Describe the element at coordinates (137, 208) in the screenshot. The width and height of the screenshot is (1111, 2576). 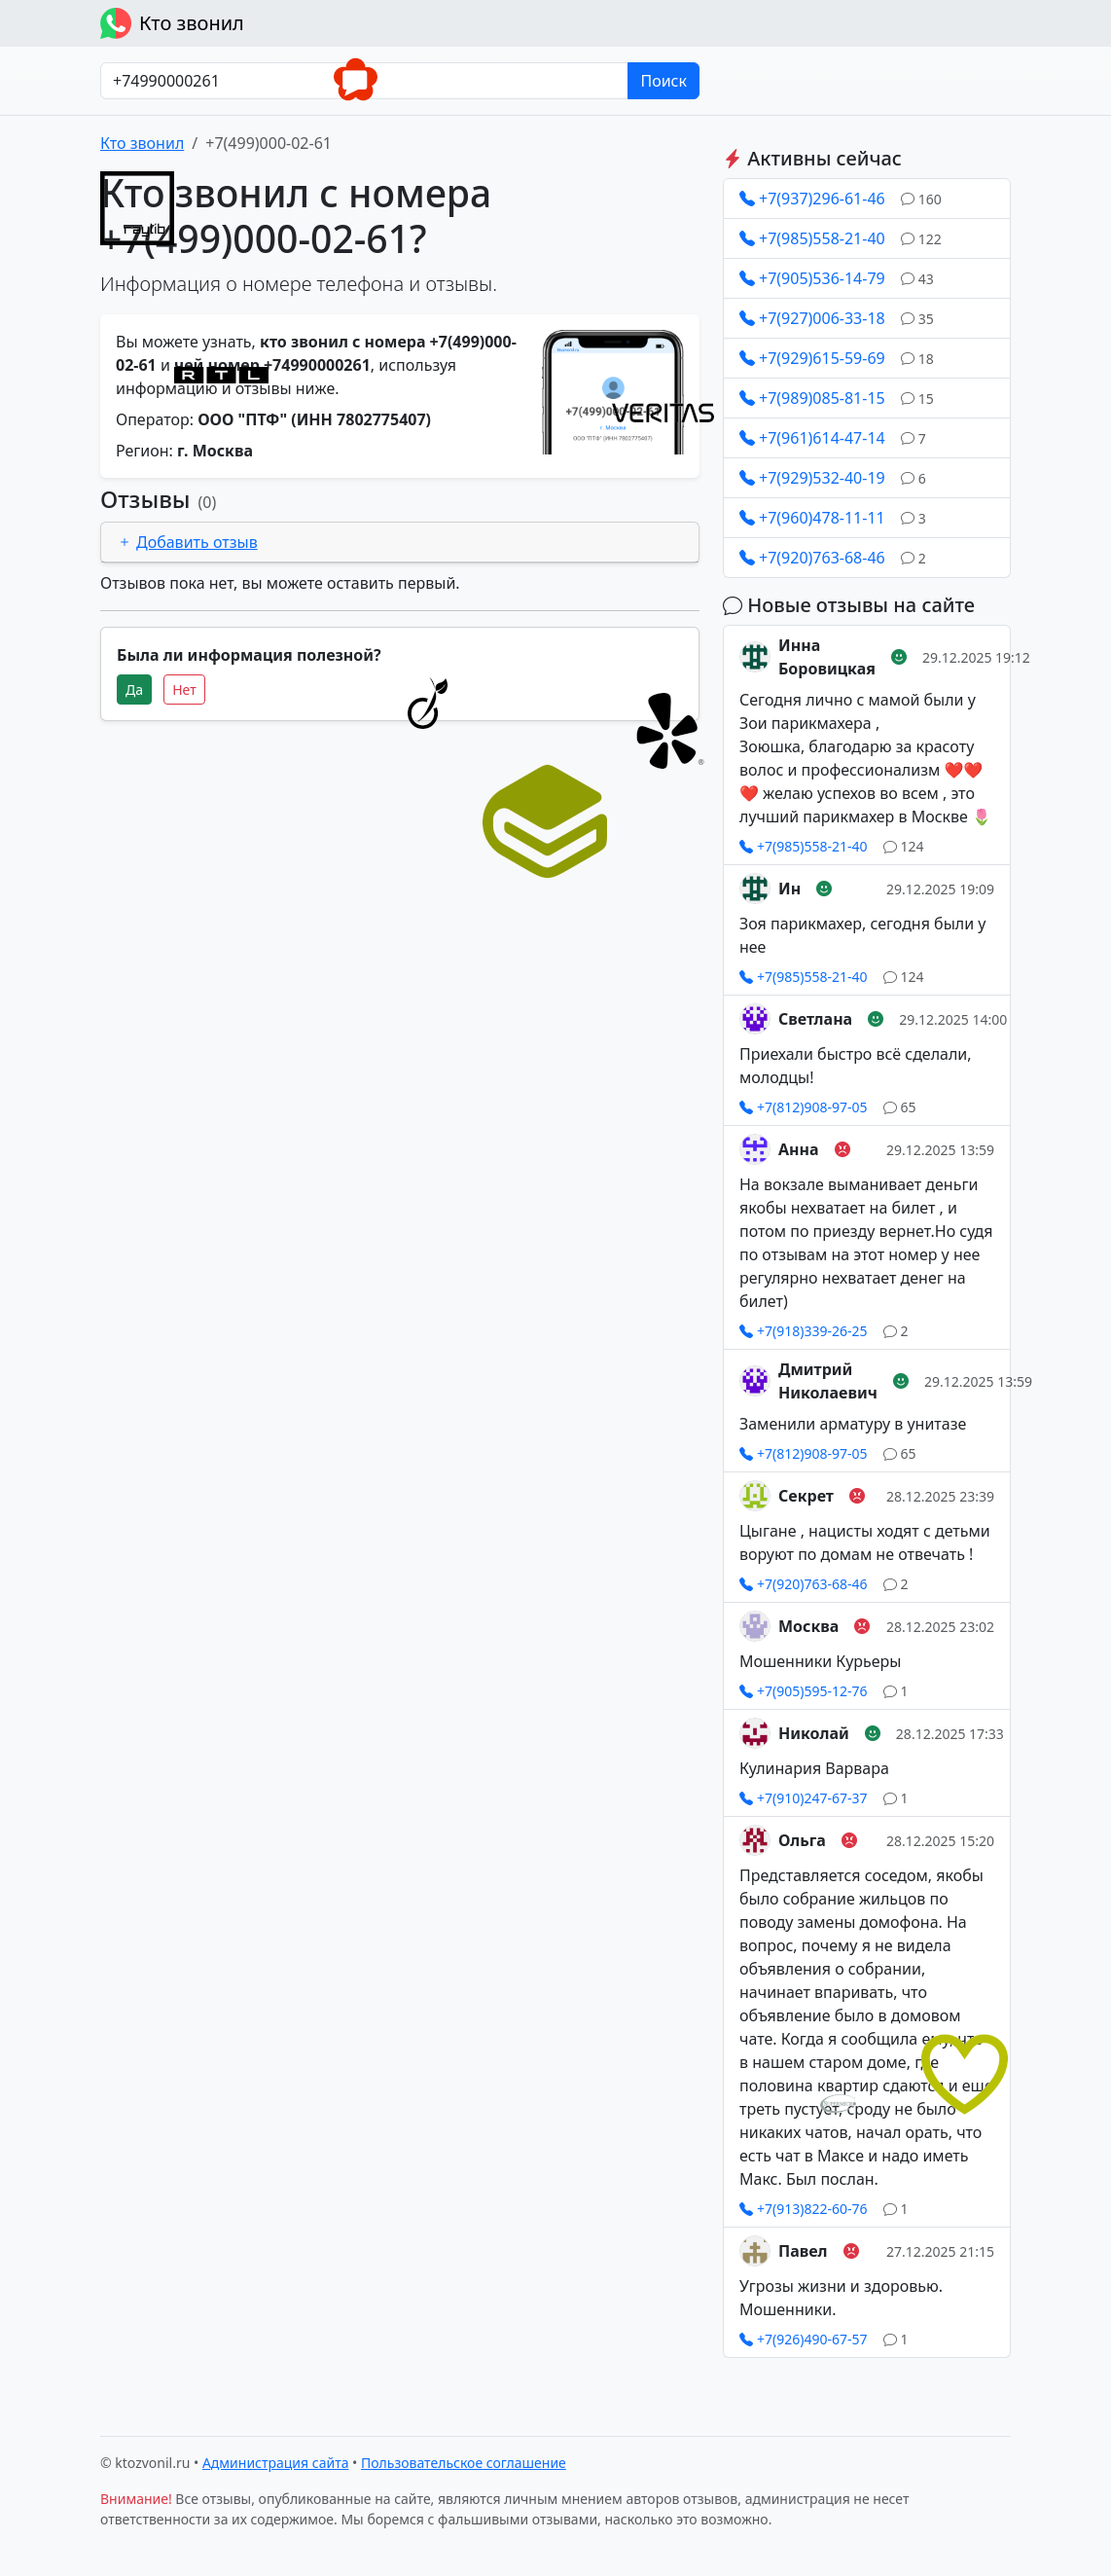
I see `raylib game development library logo` at that location.